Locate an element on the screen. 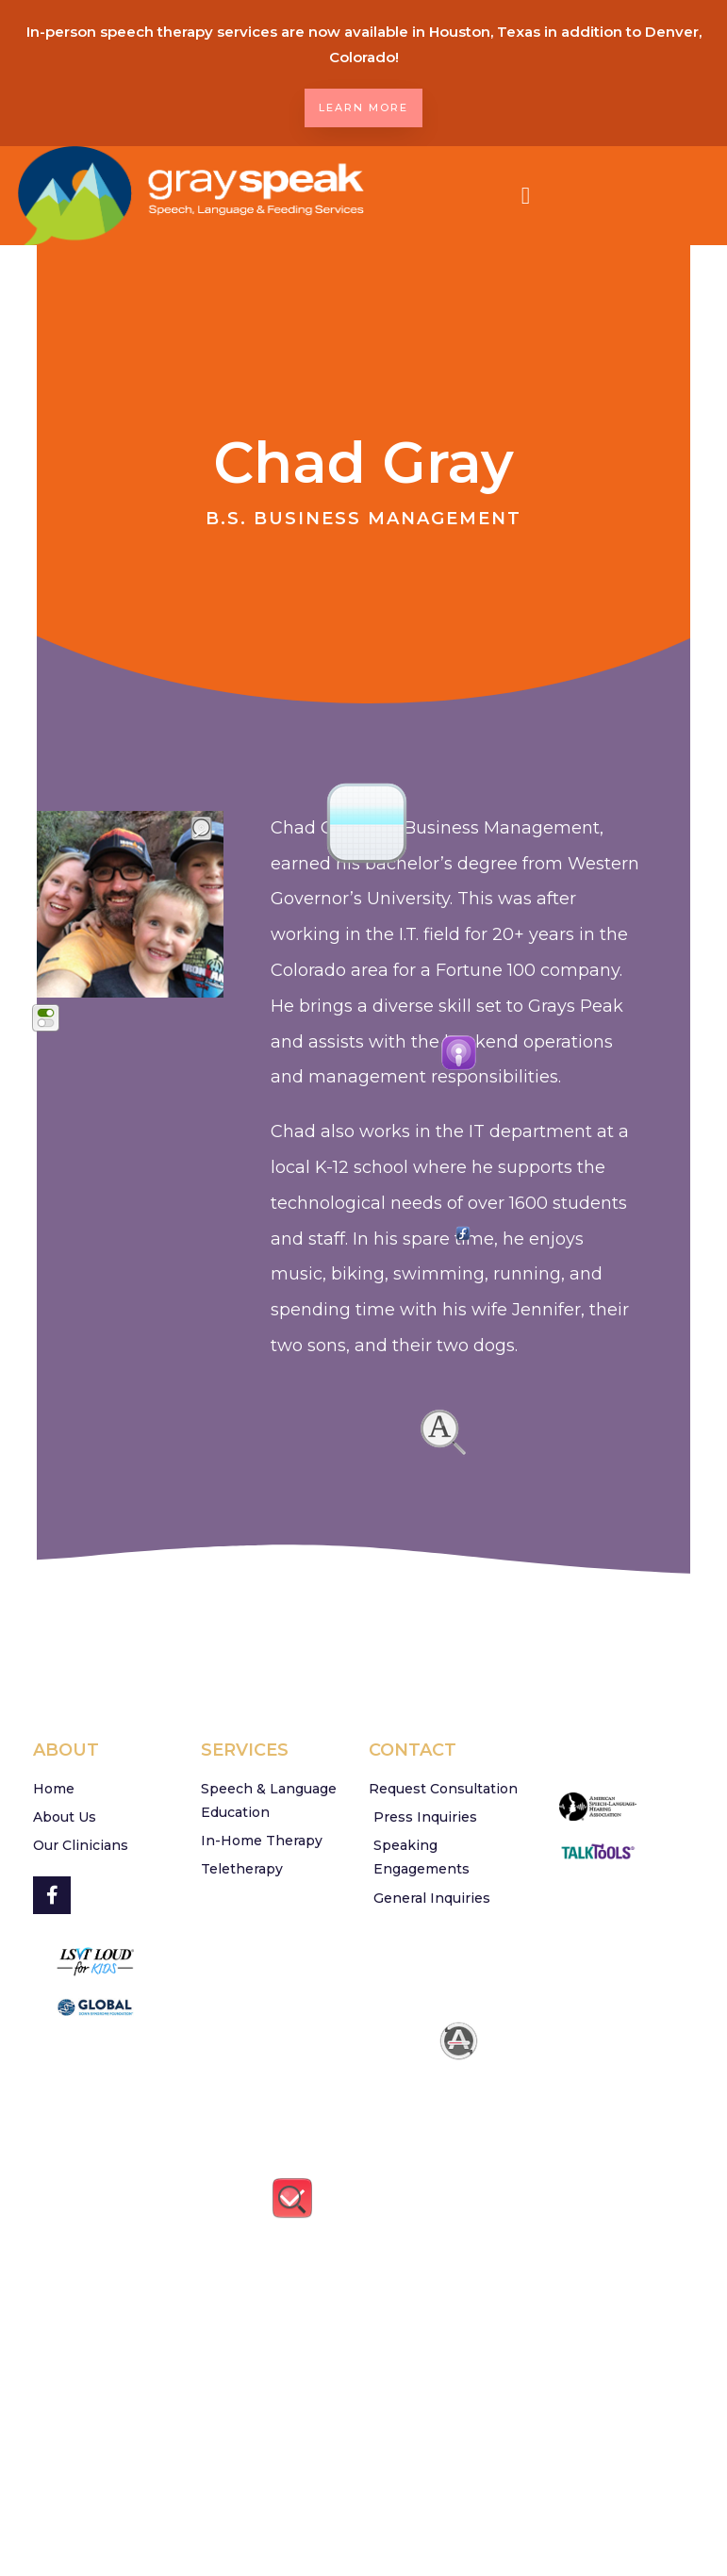 The height and width of the screenshot is (2576, 727). search within emails or messages is located at coordinates (442, 1431).